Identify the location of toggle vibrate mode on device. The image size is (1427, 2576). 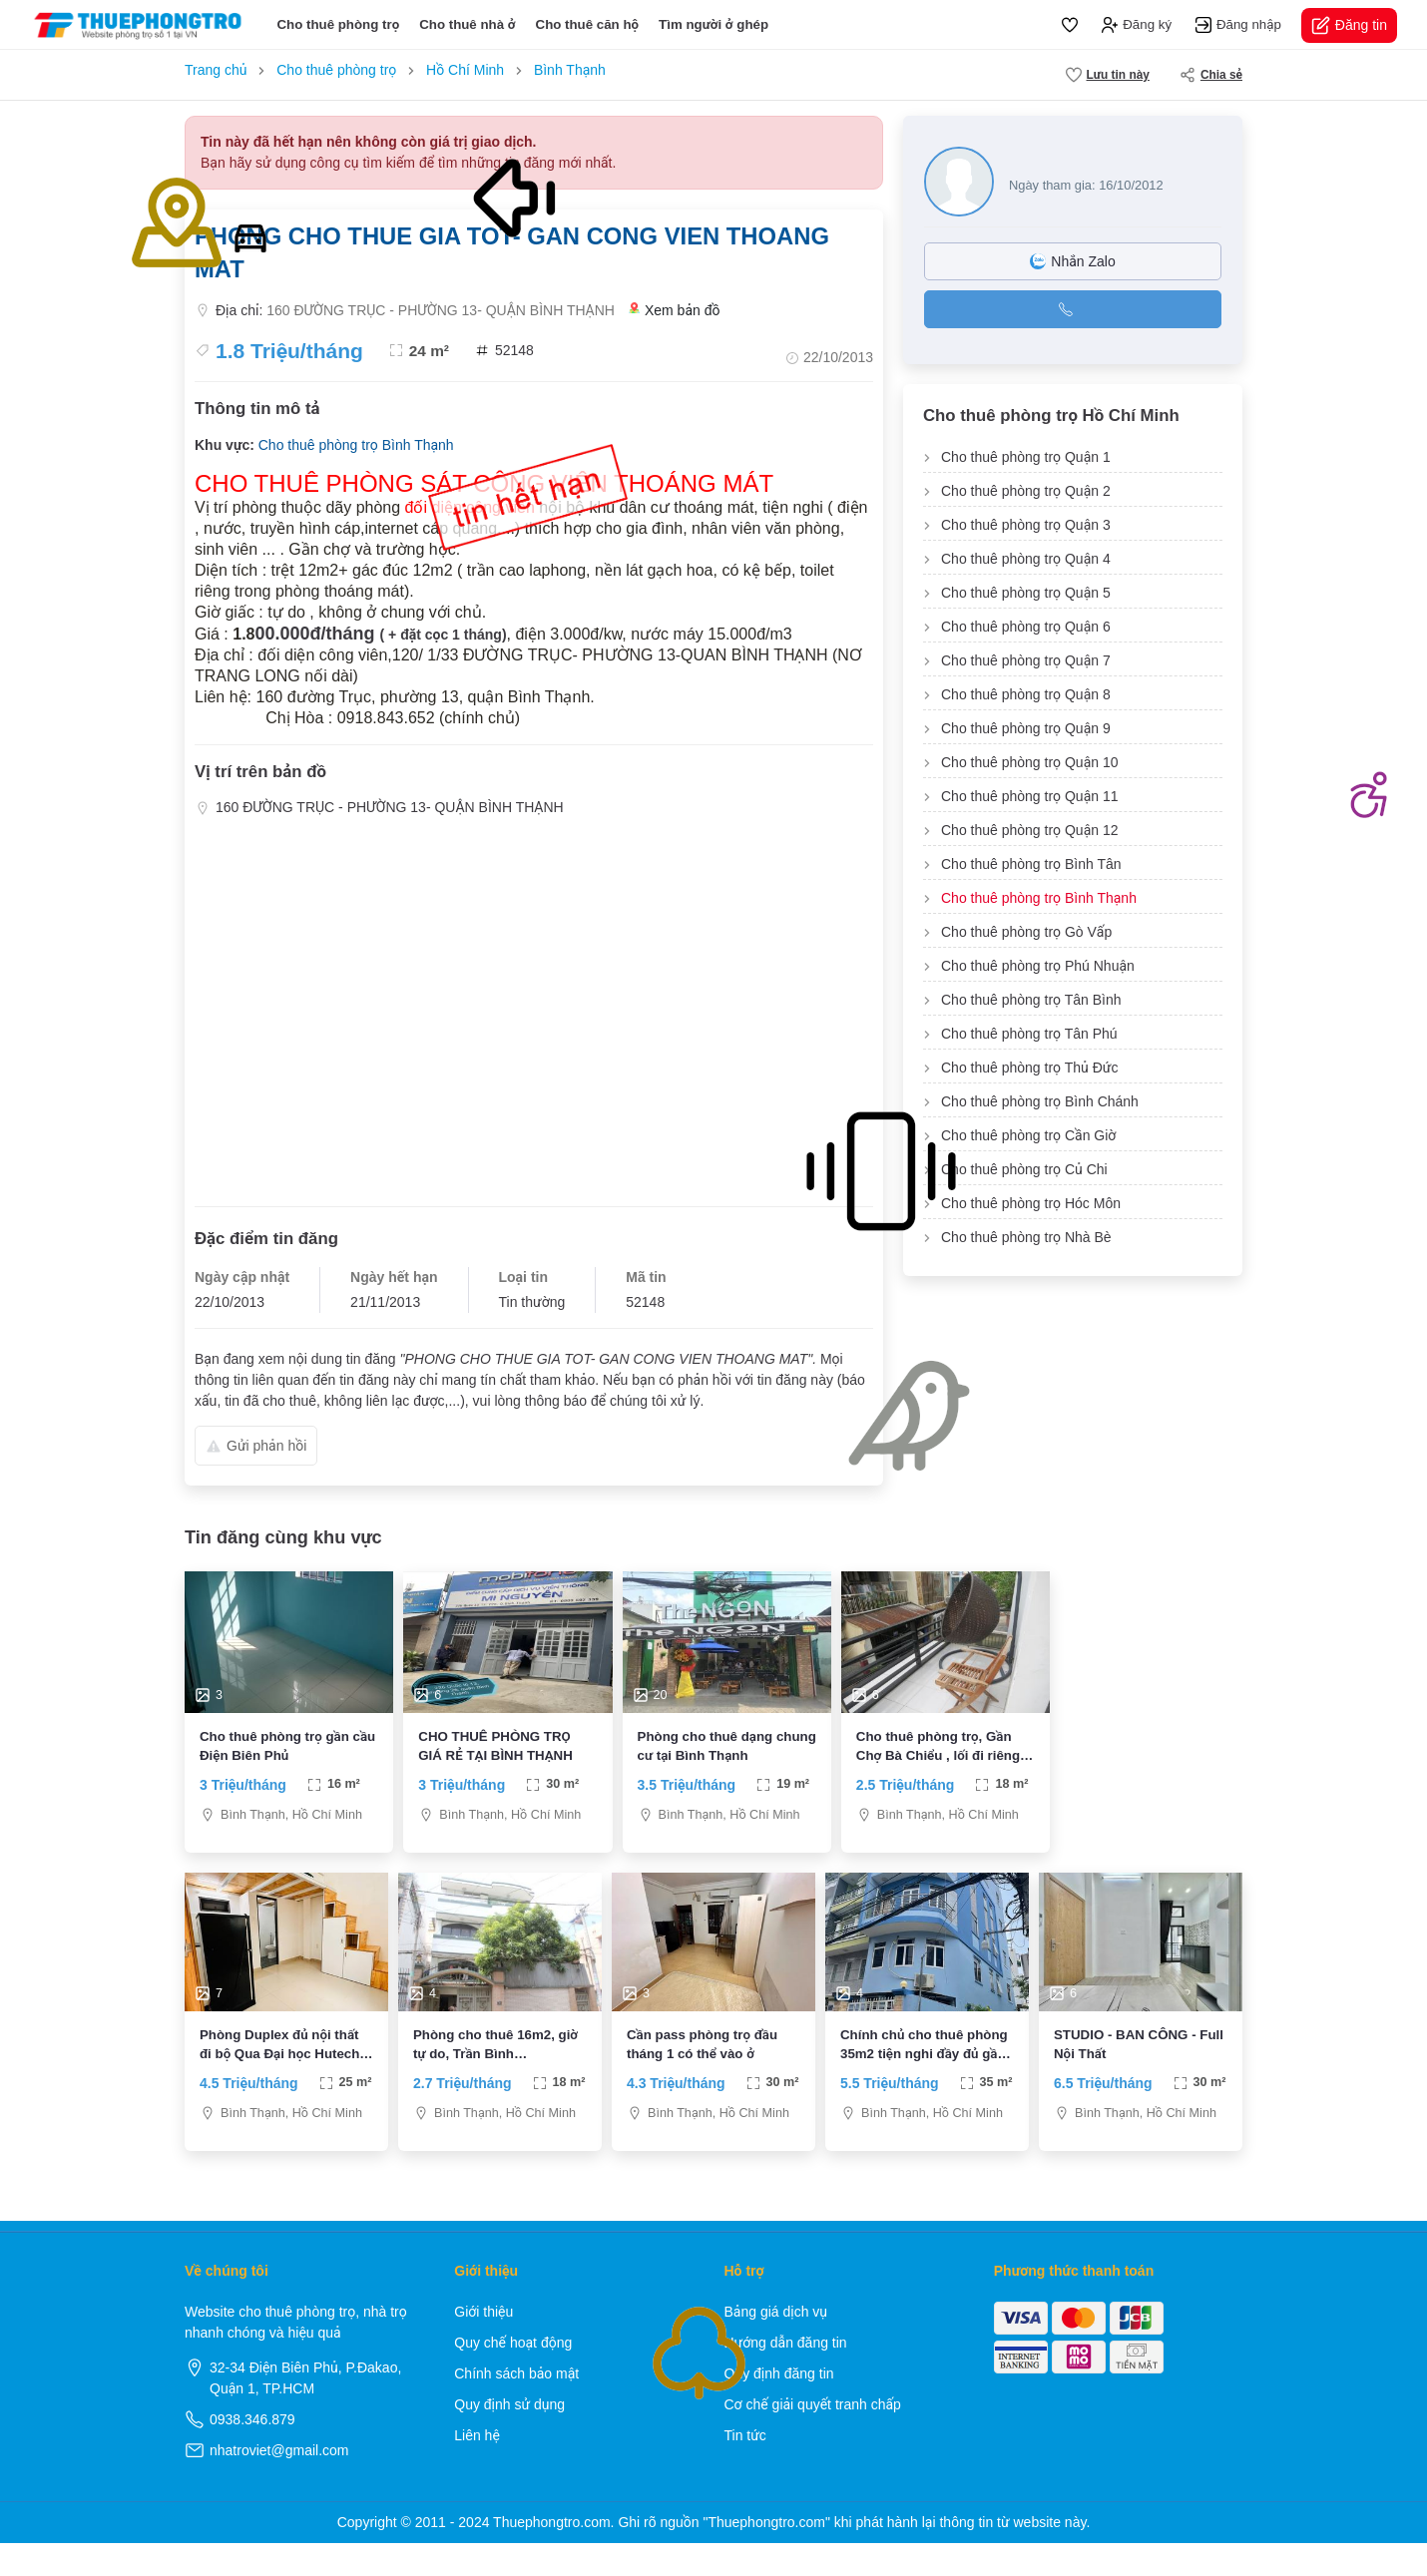
(881, 1171).